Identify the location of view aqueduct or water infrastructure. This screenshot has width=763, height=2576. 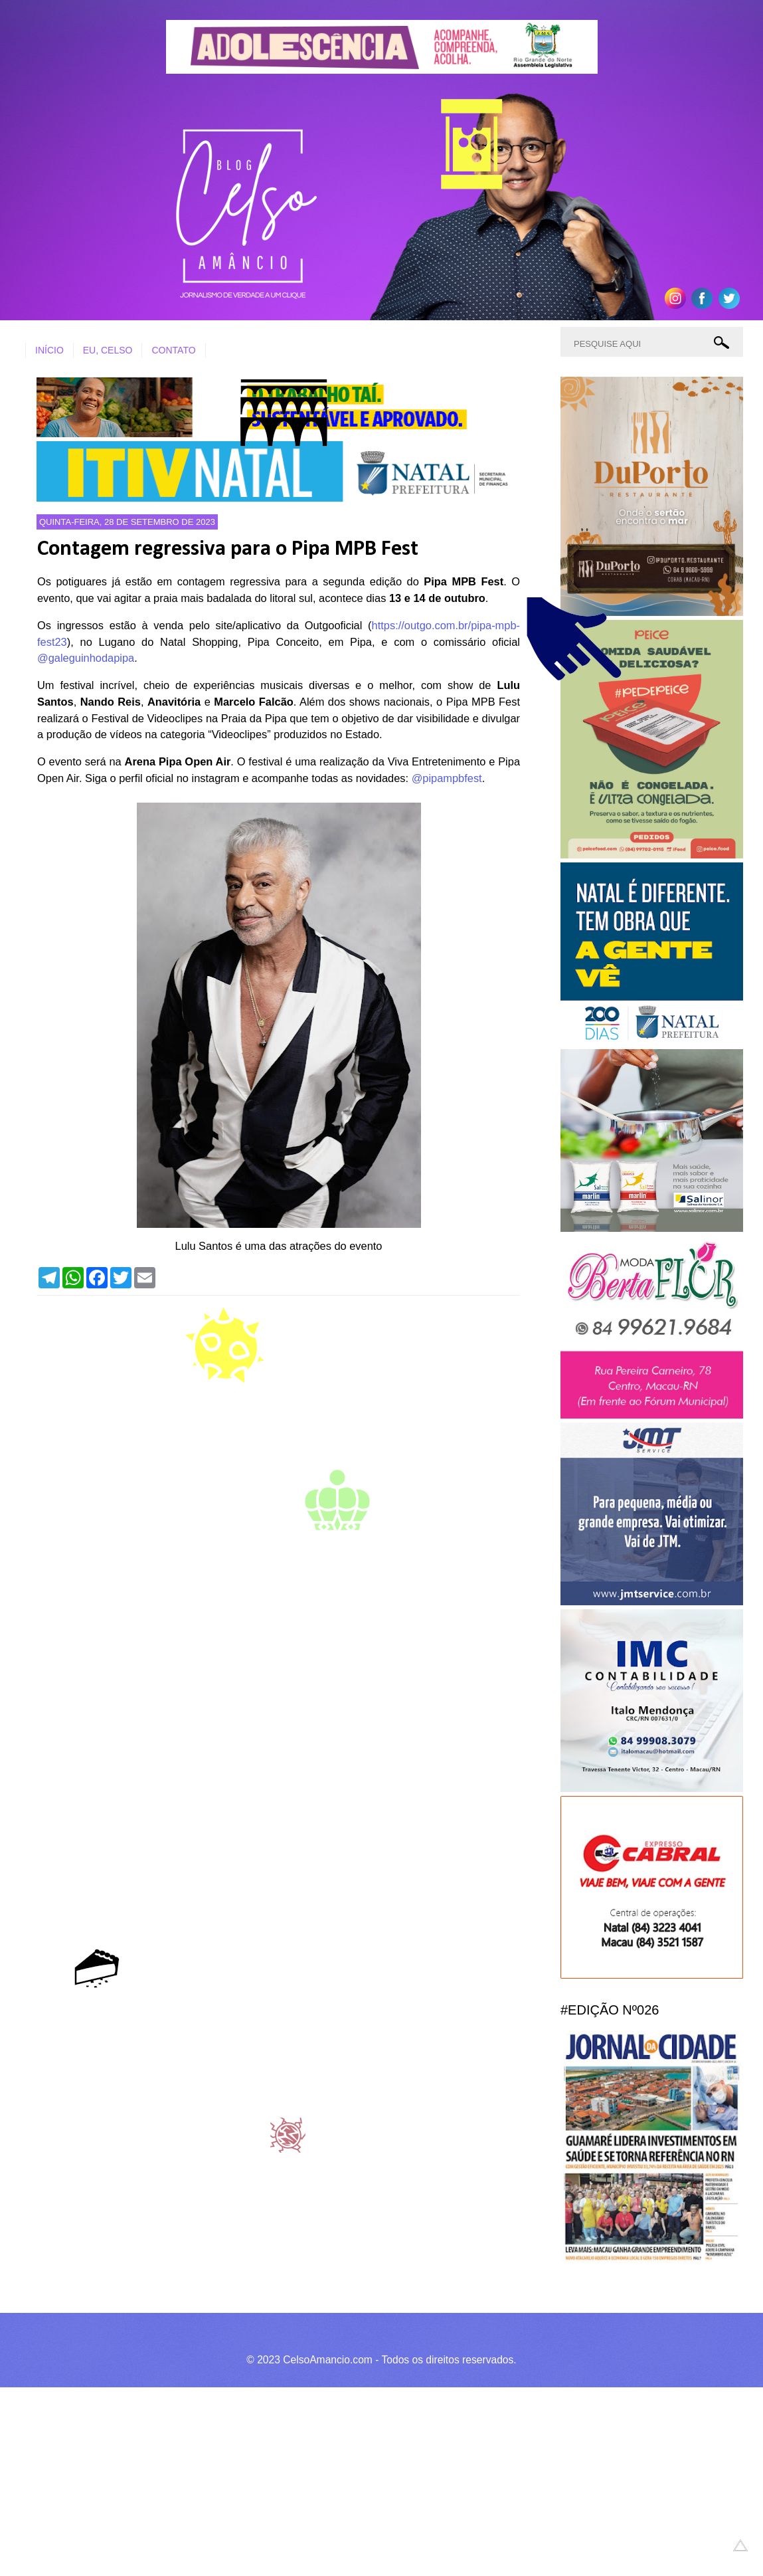
(284, 404).